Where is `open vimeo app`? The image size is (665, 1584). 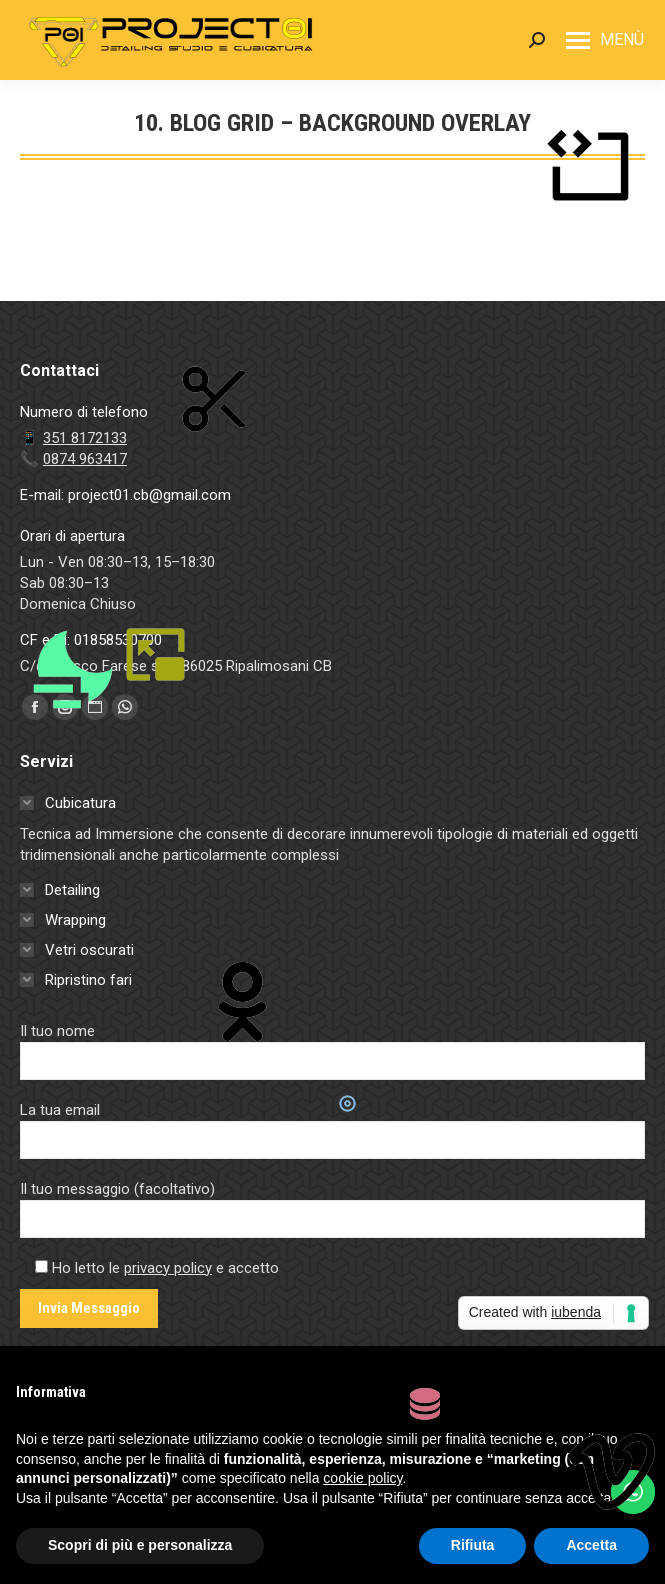
open vimeo app is located at coordinates (613, 1470).